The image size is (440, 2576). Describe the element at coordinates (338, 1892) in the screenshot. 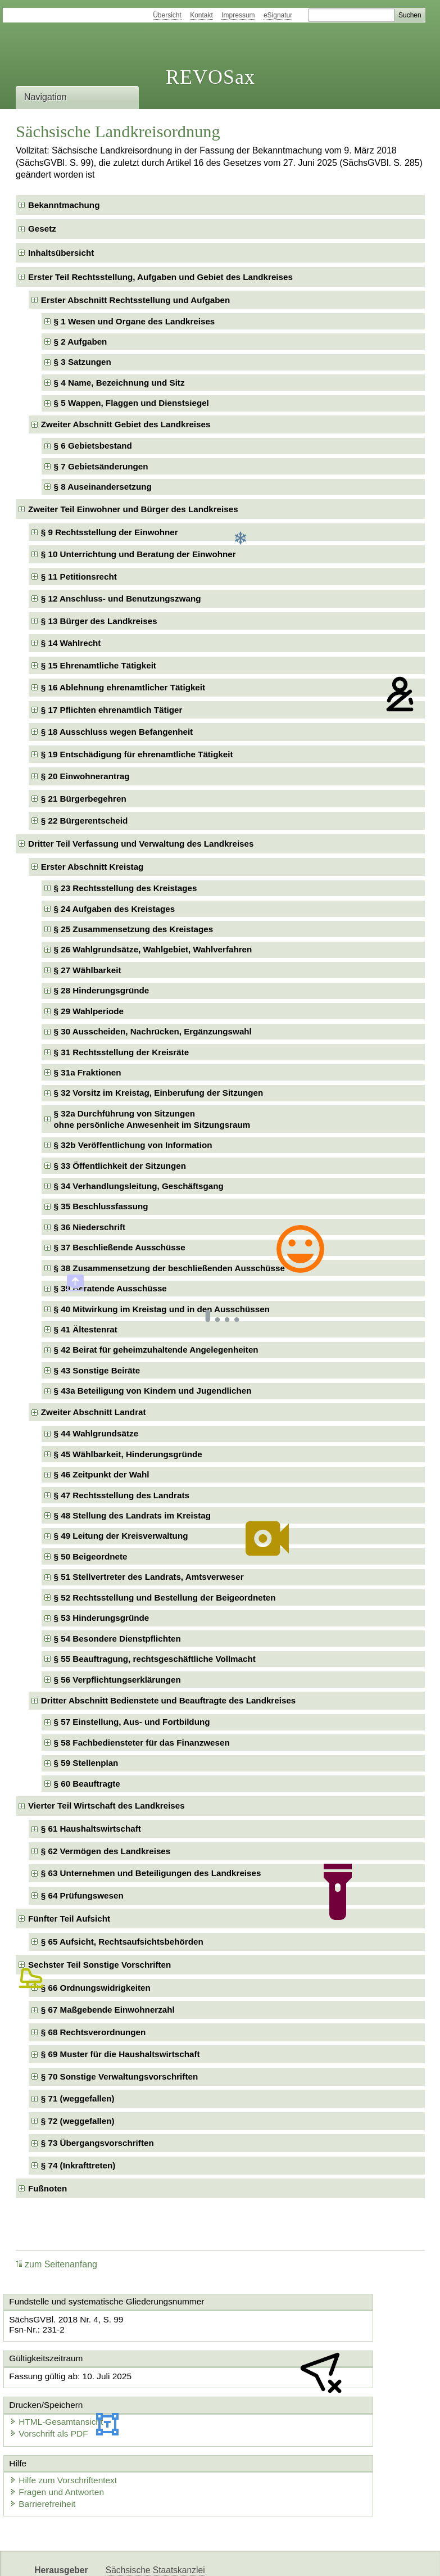

I see `toggle flashlight on/off` at that location.